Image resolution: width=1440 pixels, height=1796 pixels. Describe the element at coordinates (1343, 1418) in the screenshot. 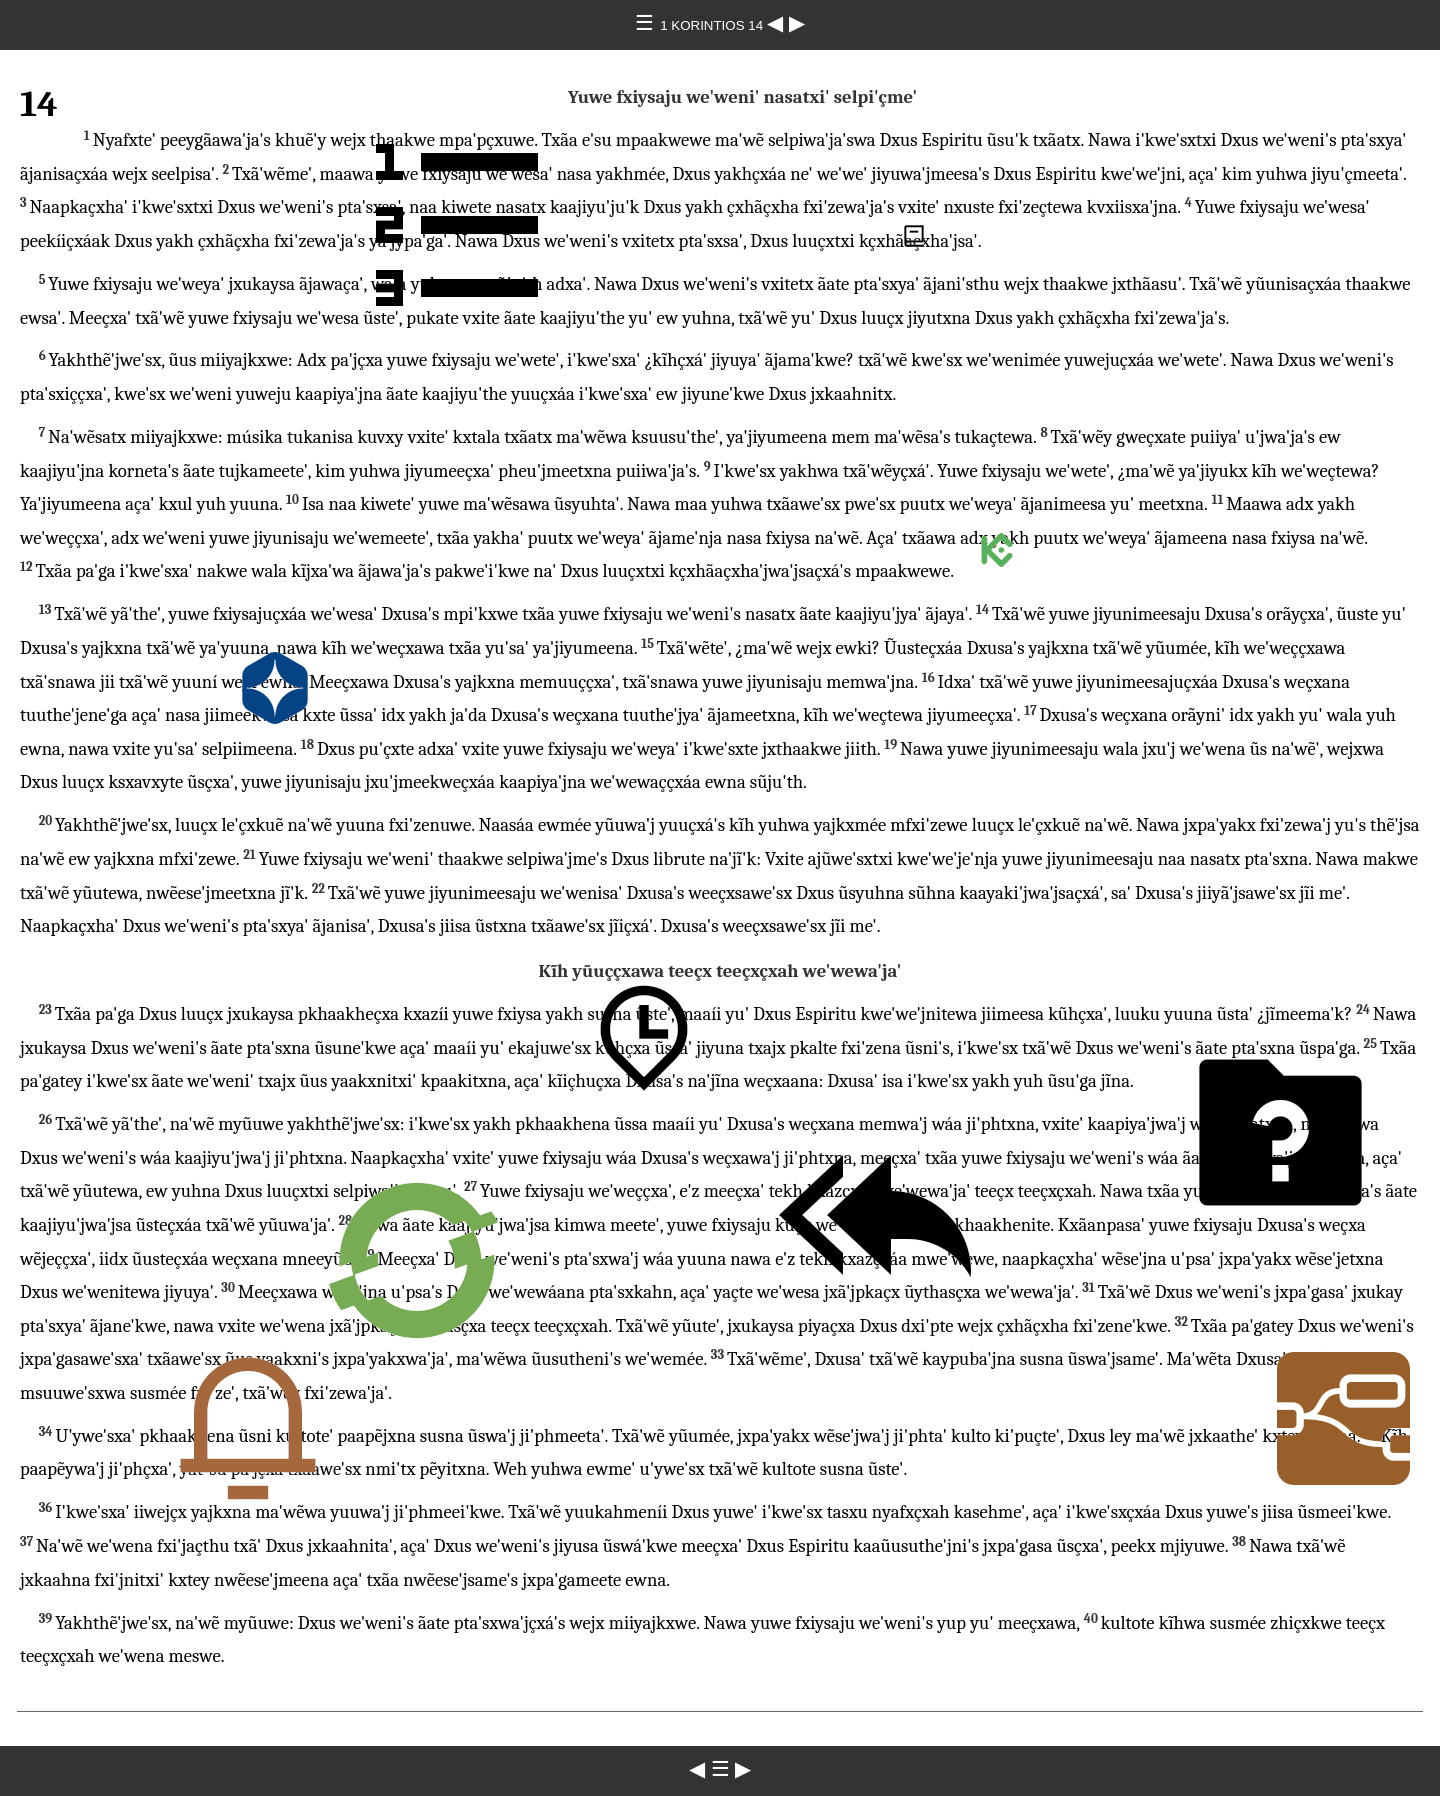

I see `open Node-RED flow editor` at that location.